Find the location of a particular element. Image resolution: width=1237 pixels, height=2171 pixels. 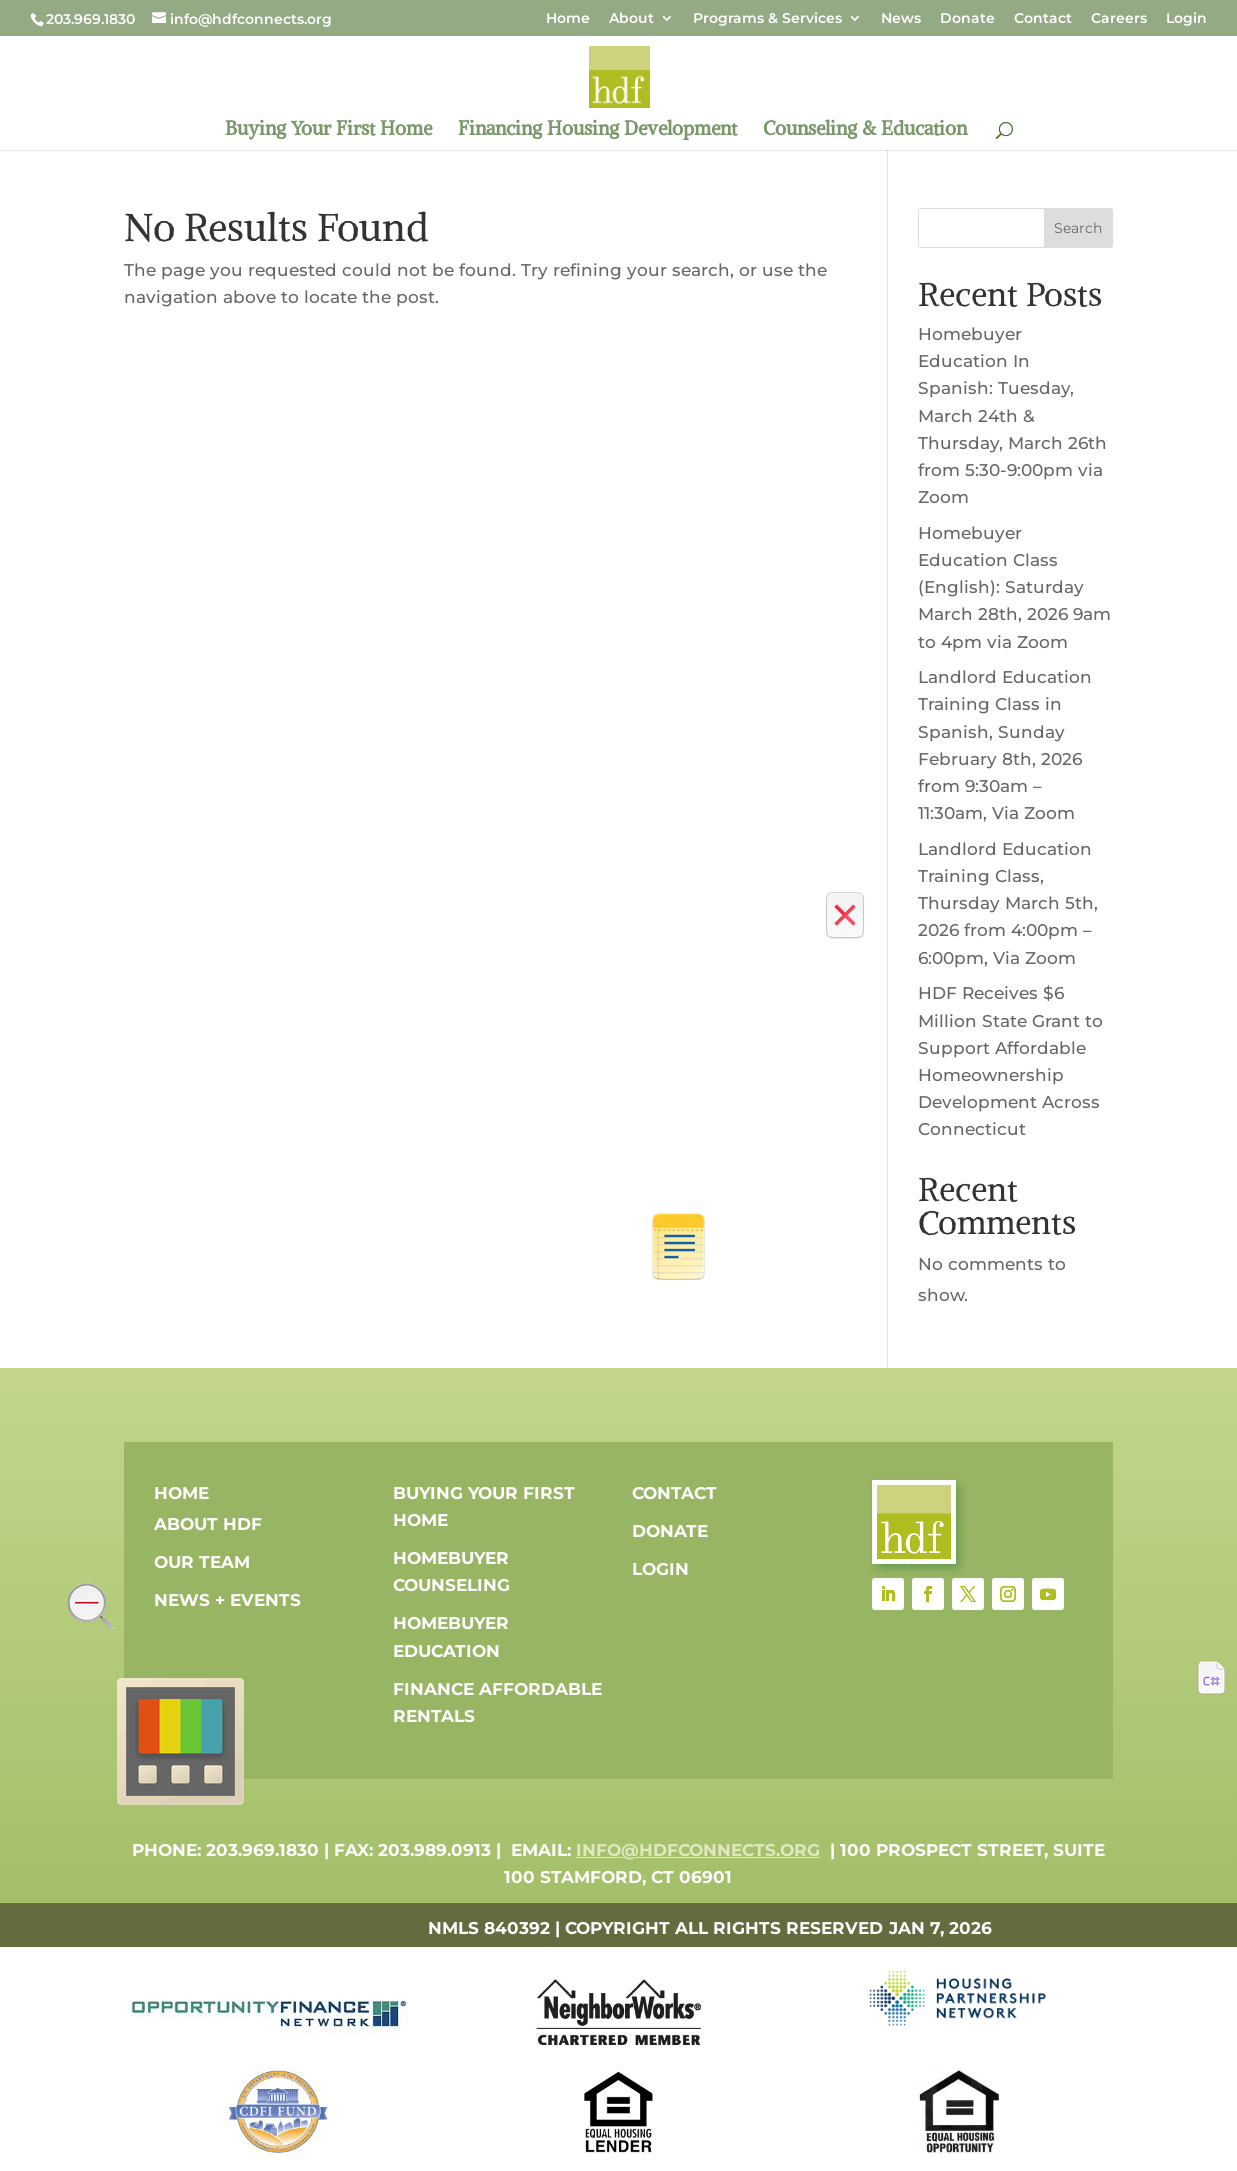

a broken or invalid symbolic link file is located at coordinates (845, 915).